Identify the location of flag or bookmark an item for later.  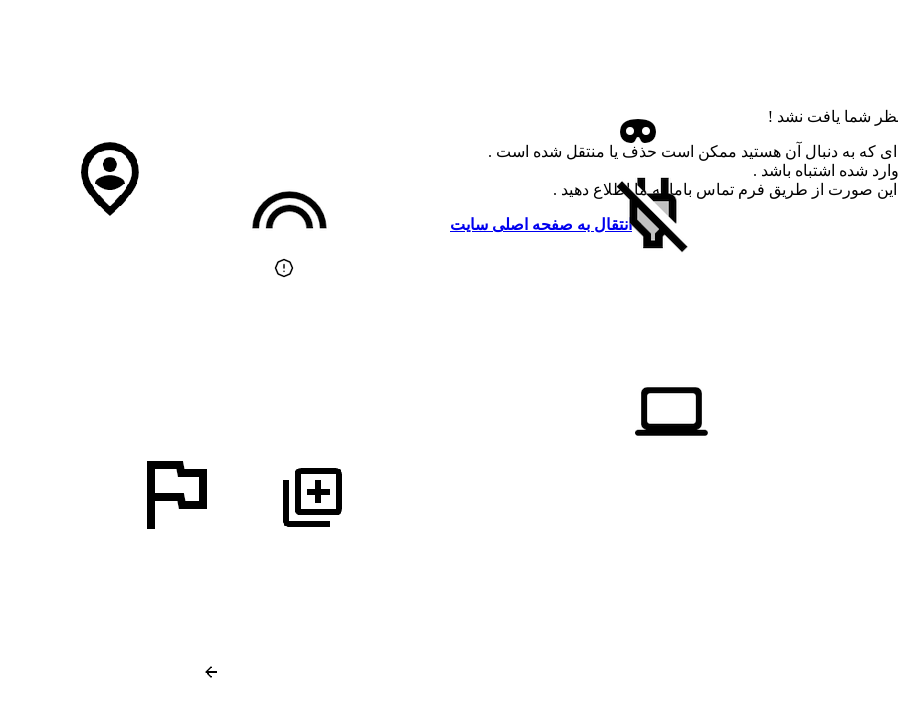
(175, 493).